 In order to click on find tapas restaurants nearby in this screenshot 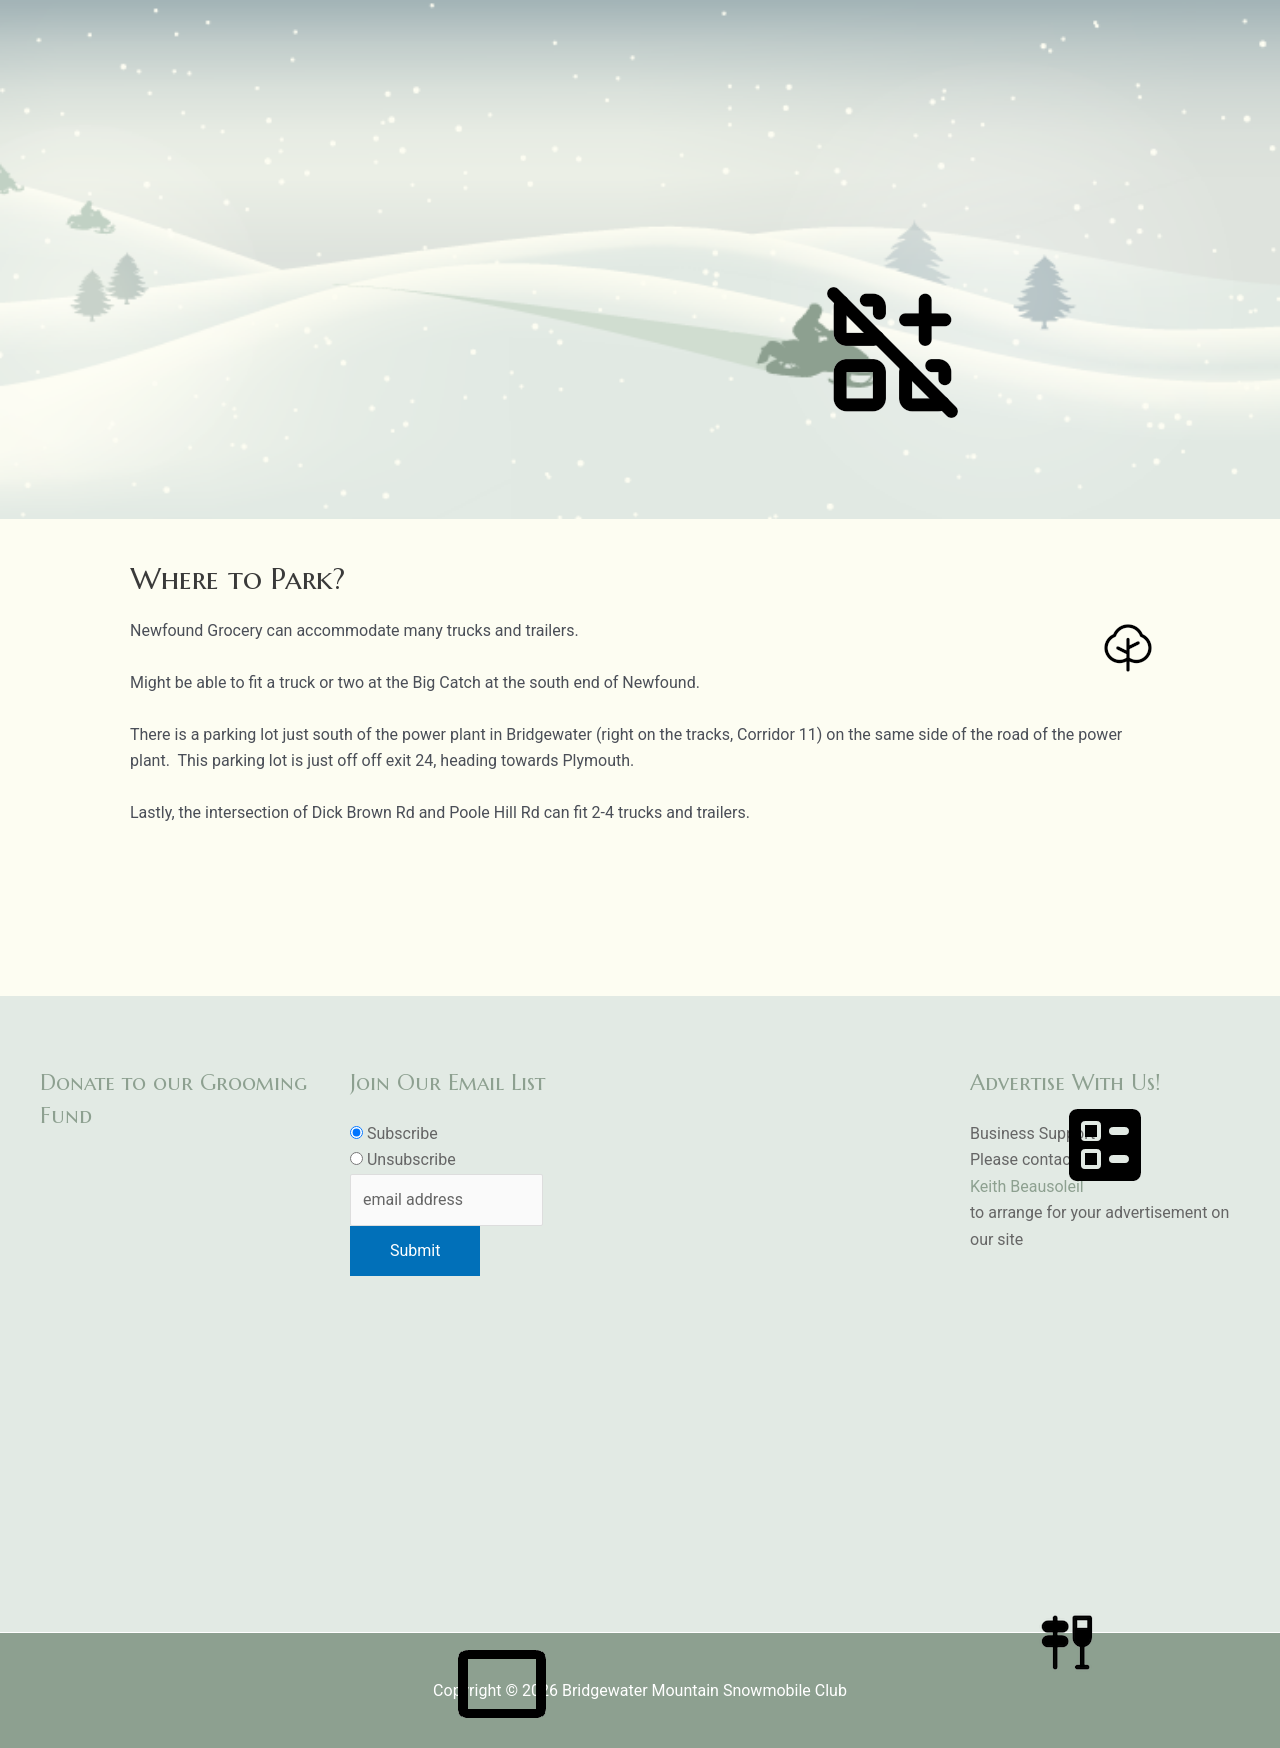, I will do `click(1067, 1642)`.